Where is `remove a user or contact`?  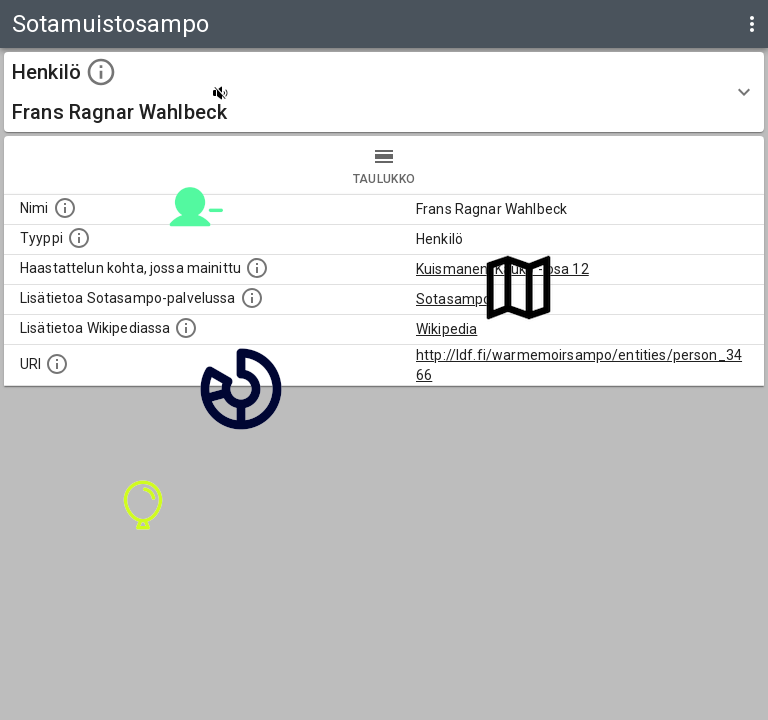 remove a user or contact is located at coordinates (194, 208).